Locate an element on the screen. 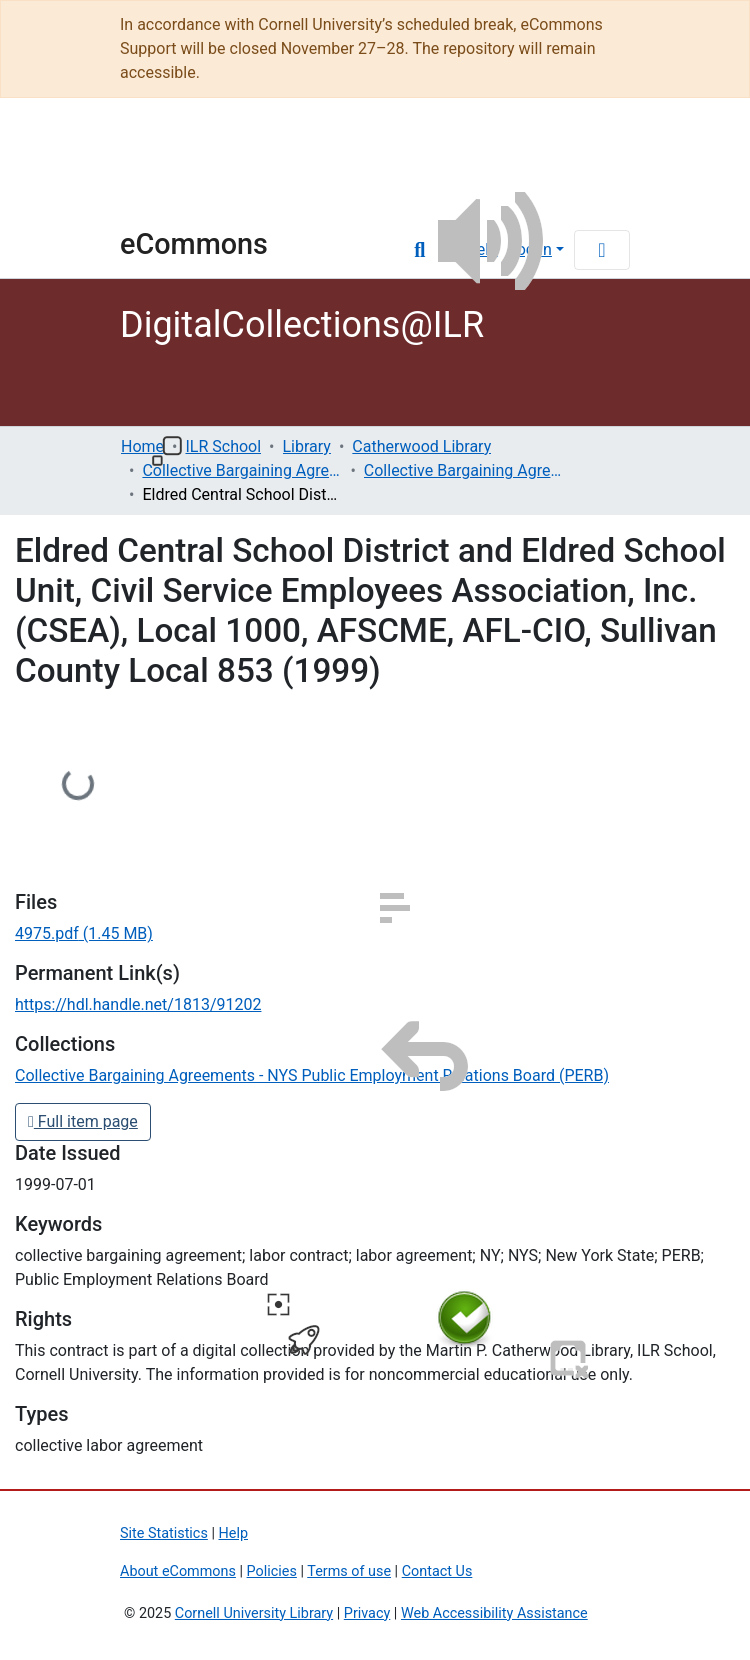 This screenshot has width=750, height=1660. access connected or mounted external drives is located at coordinates (167, 451).